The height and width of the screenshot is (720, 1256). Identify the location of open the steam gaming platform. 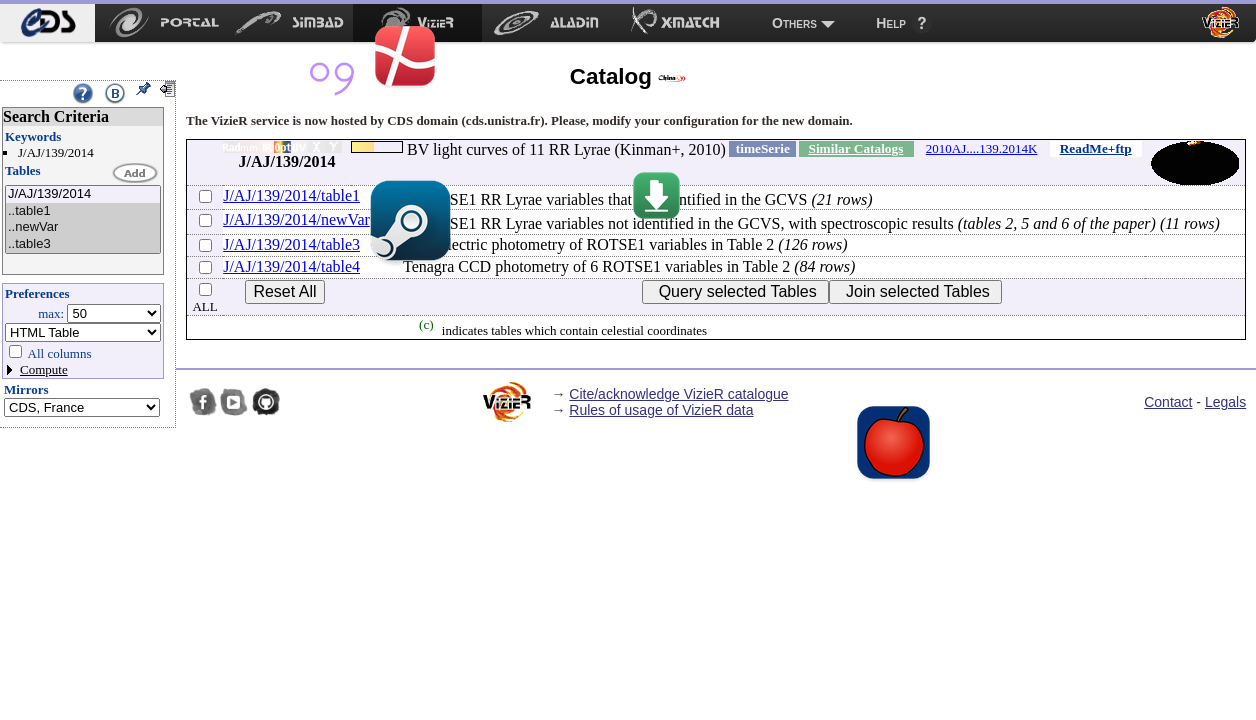
(410, 220).